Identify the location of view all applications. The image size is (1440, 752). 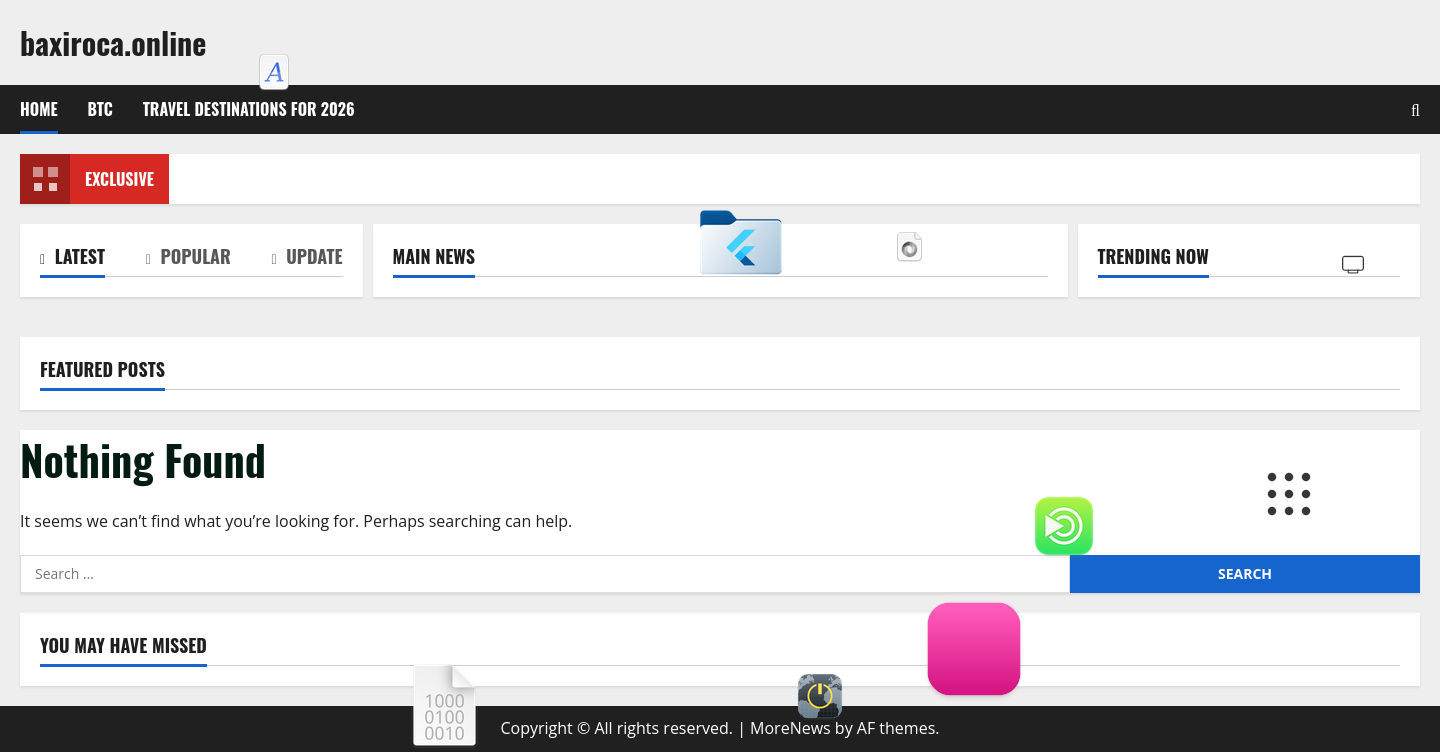
(1289, 494).